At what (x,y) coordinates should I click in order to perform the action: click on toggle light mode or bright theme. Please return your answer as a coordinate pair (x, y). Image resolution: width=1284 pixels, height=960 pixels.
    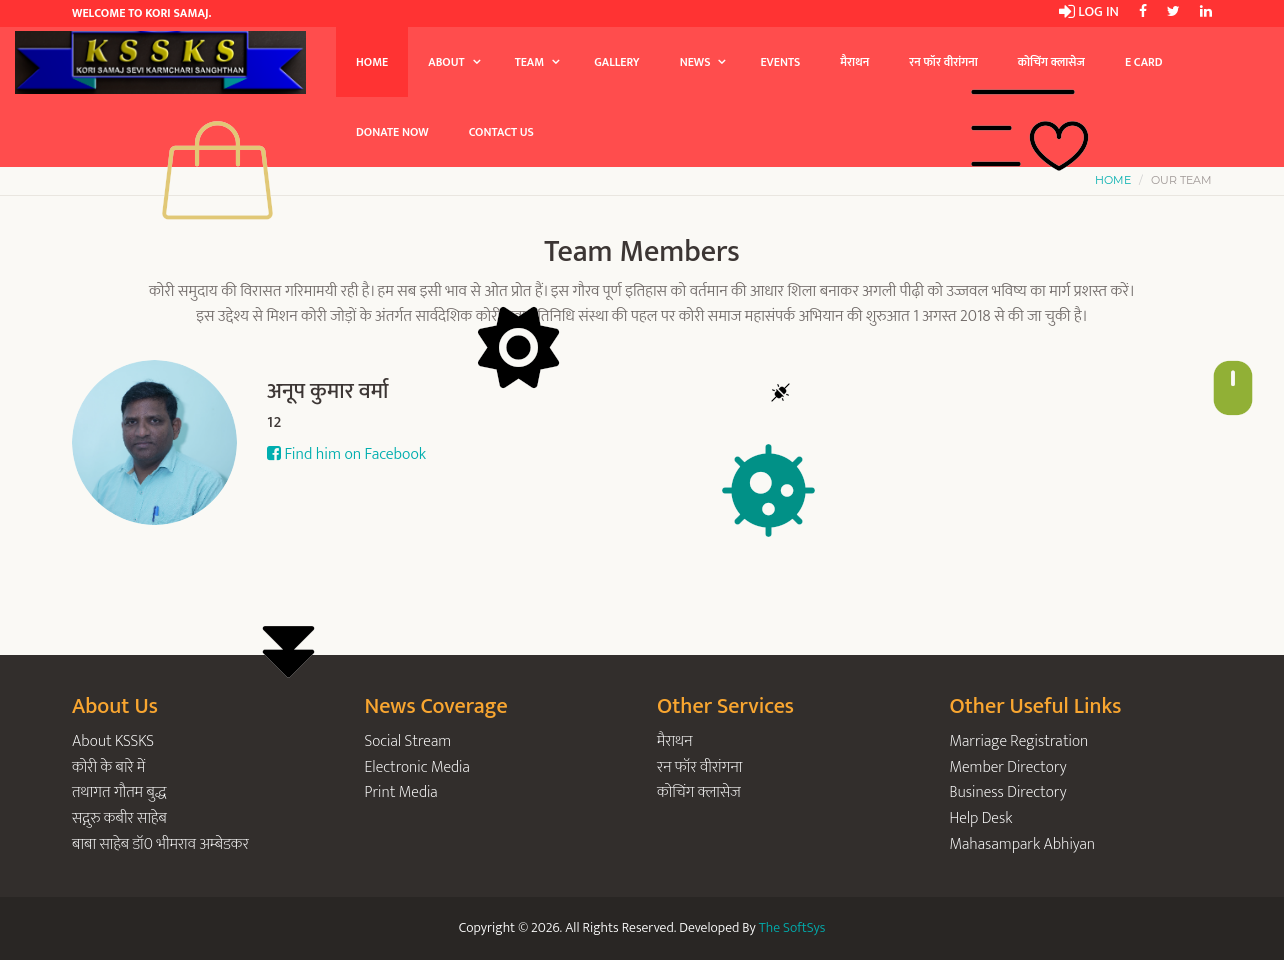
    Looking at the image, I should click on (518, 347).